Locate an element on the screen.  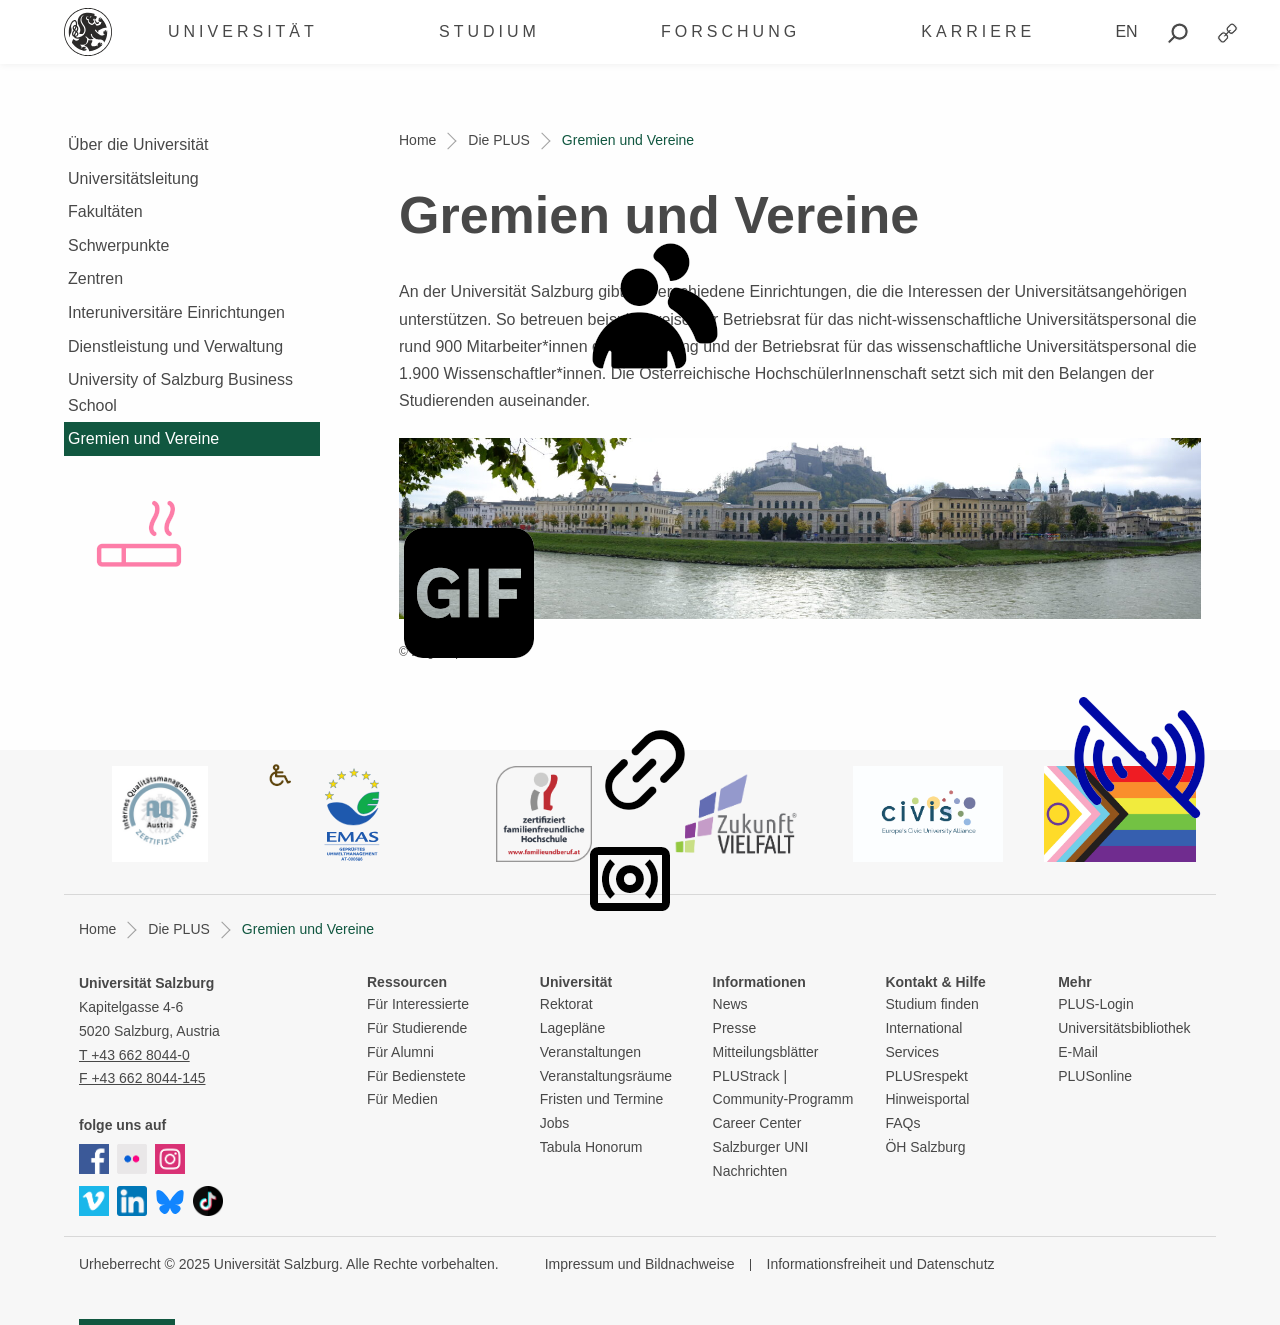
view friends list is located at coordinates (655, 306).